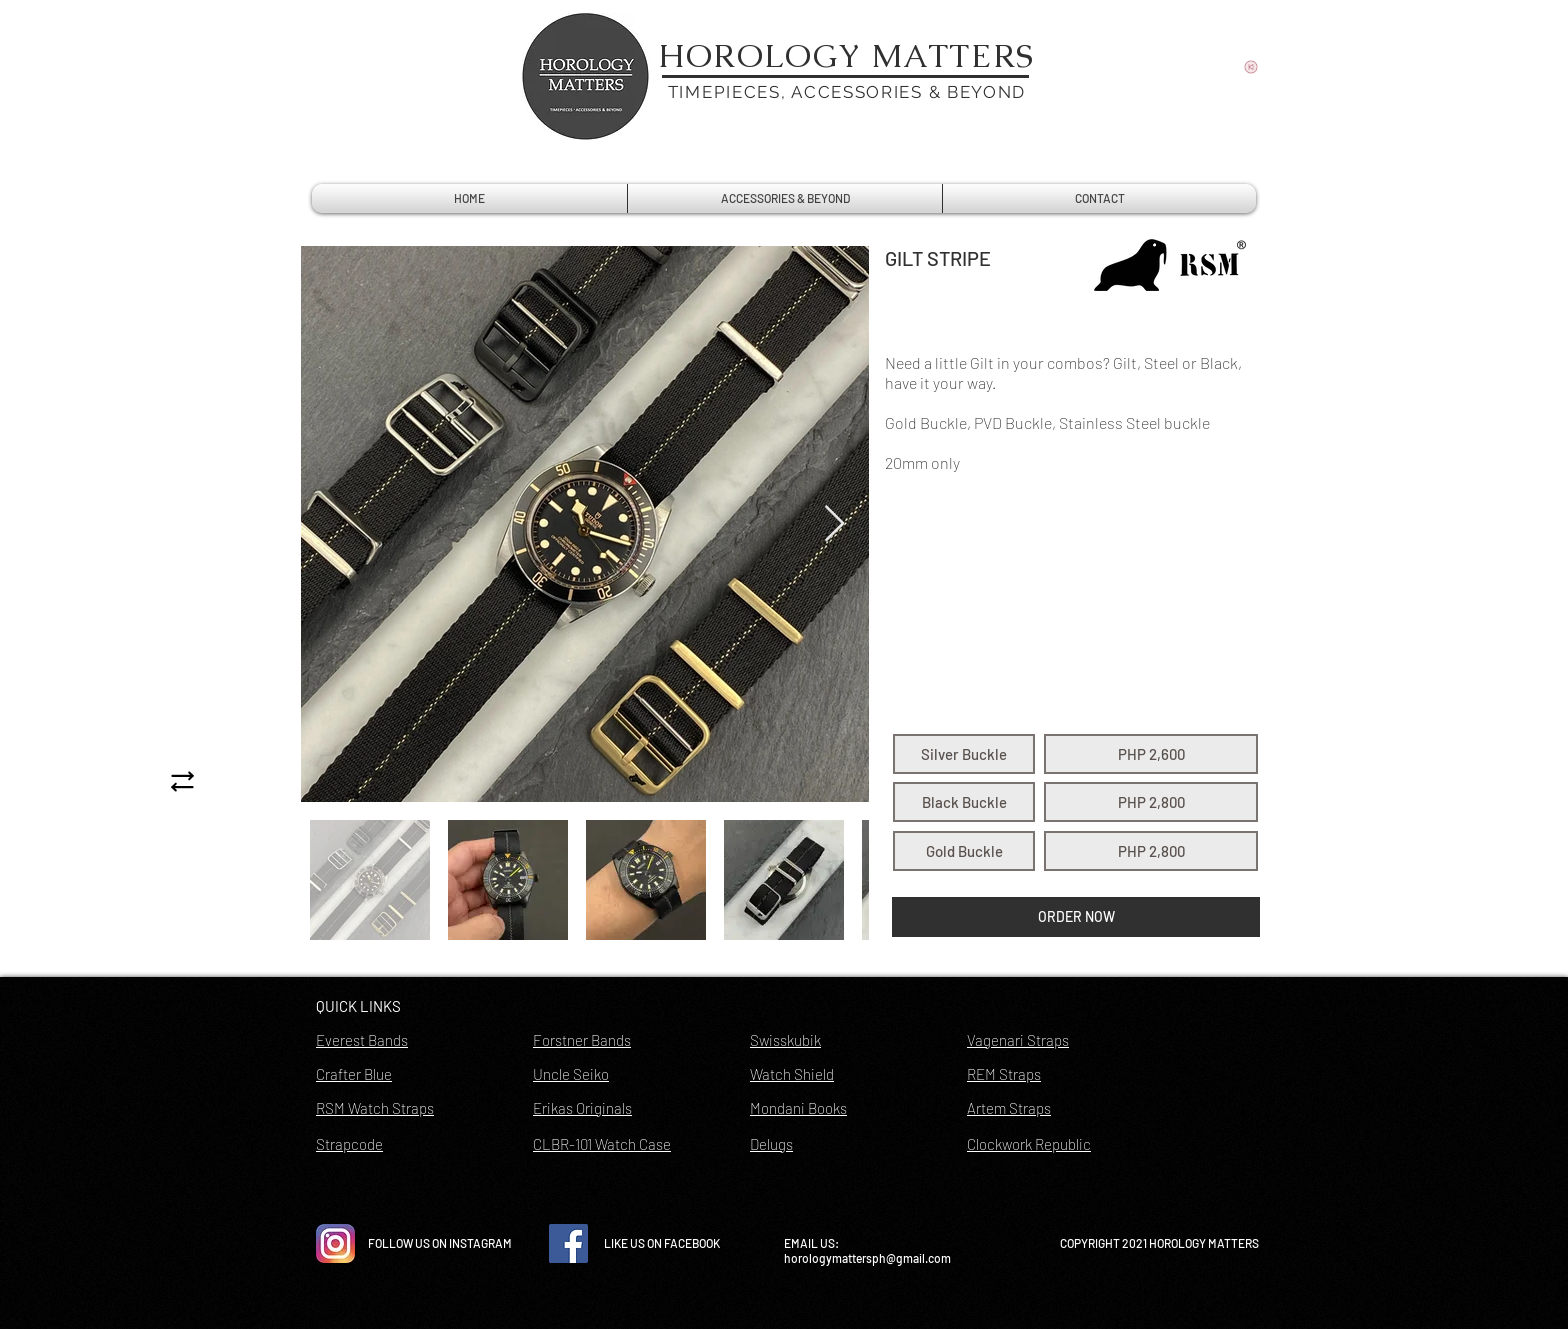 Image resolution: width=1568 pixels, height=1329 pixels. Describe the element at coordinates (182, 781) in the screenshot. I see `swap or exchange items` at that location.